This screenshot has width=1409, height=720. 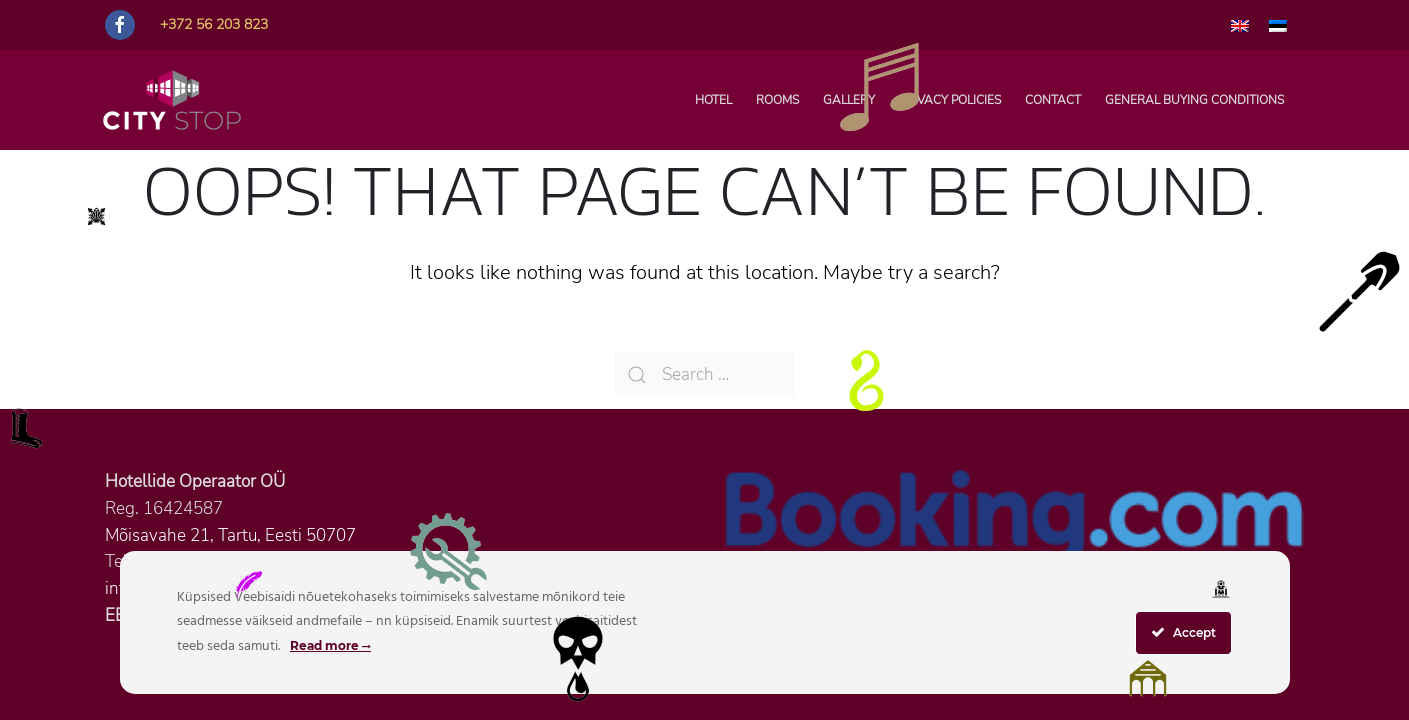 What do you see at coordinates (881, 87) in the screenshot?
I see `play music or audio` at bounding box center [881, 87].